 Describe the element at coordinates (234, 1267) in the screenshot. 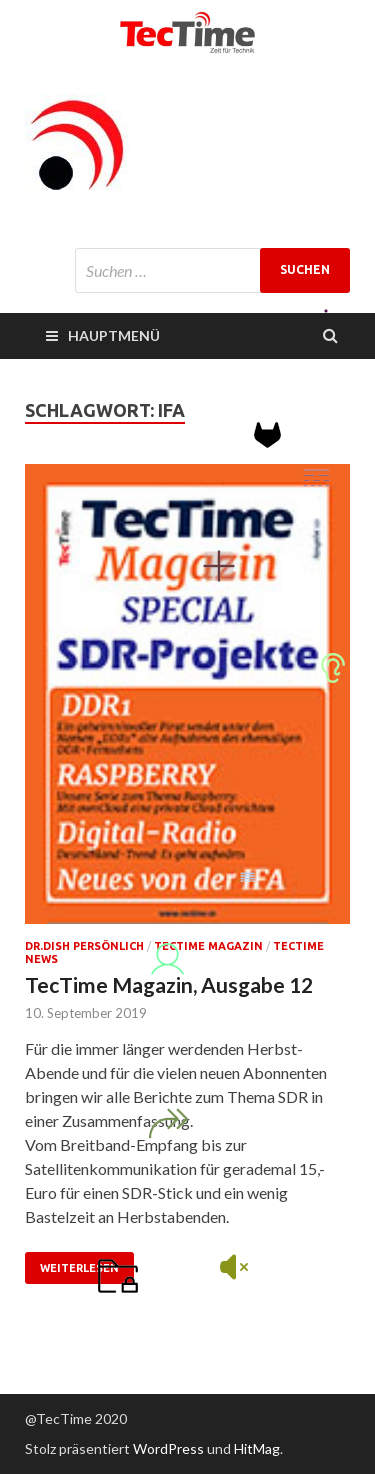

I see `mute audio or sound` at that location.